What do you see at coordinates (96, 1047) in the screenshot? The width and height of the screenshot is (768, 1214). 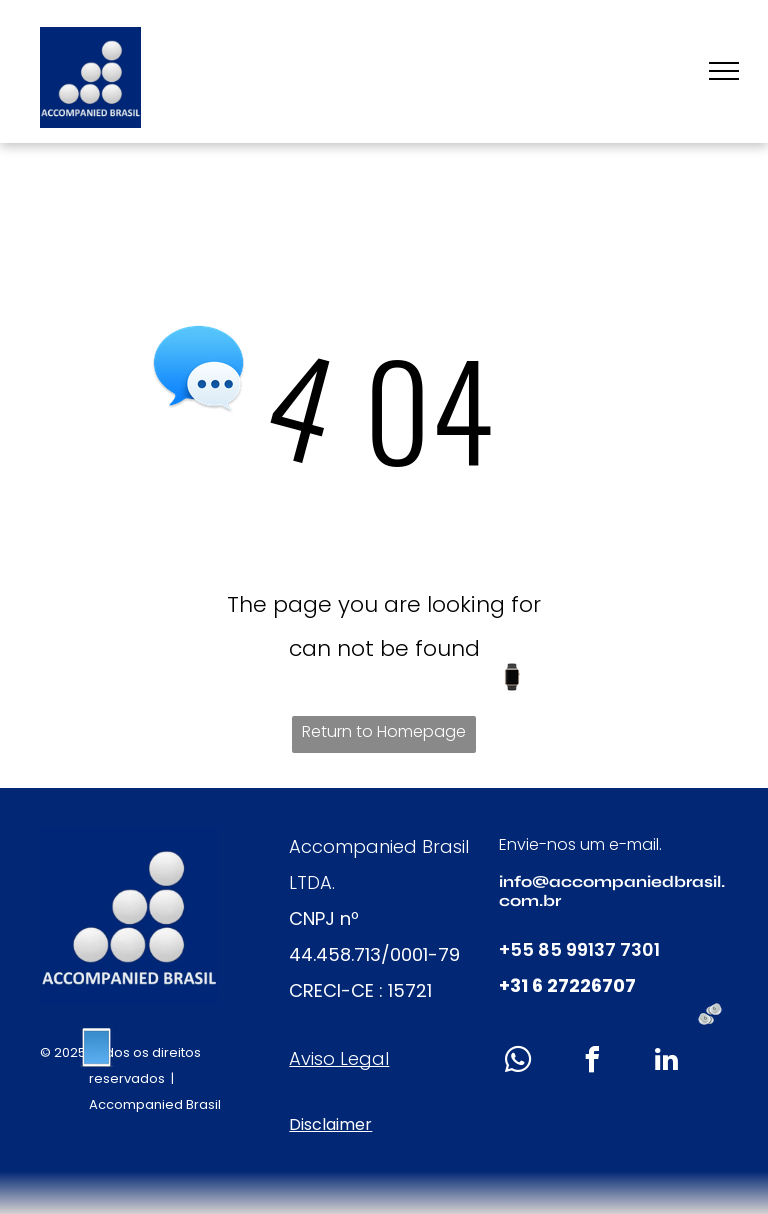 I see `view connected iPad Pro device` at bounding box center [96, 1047].